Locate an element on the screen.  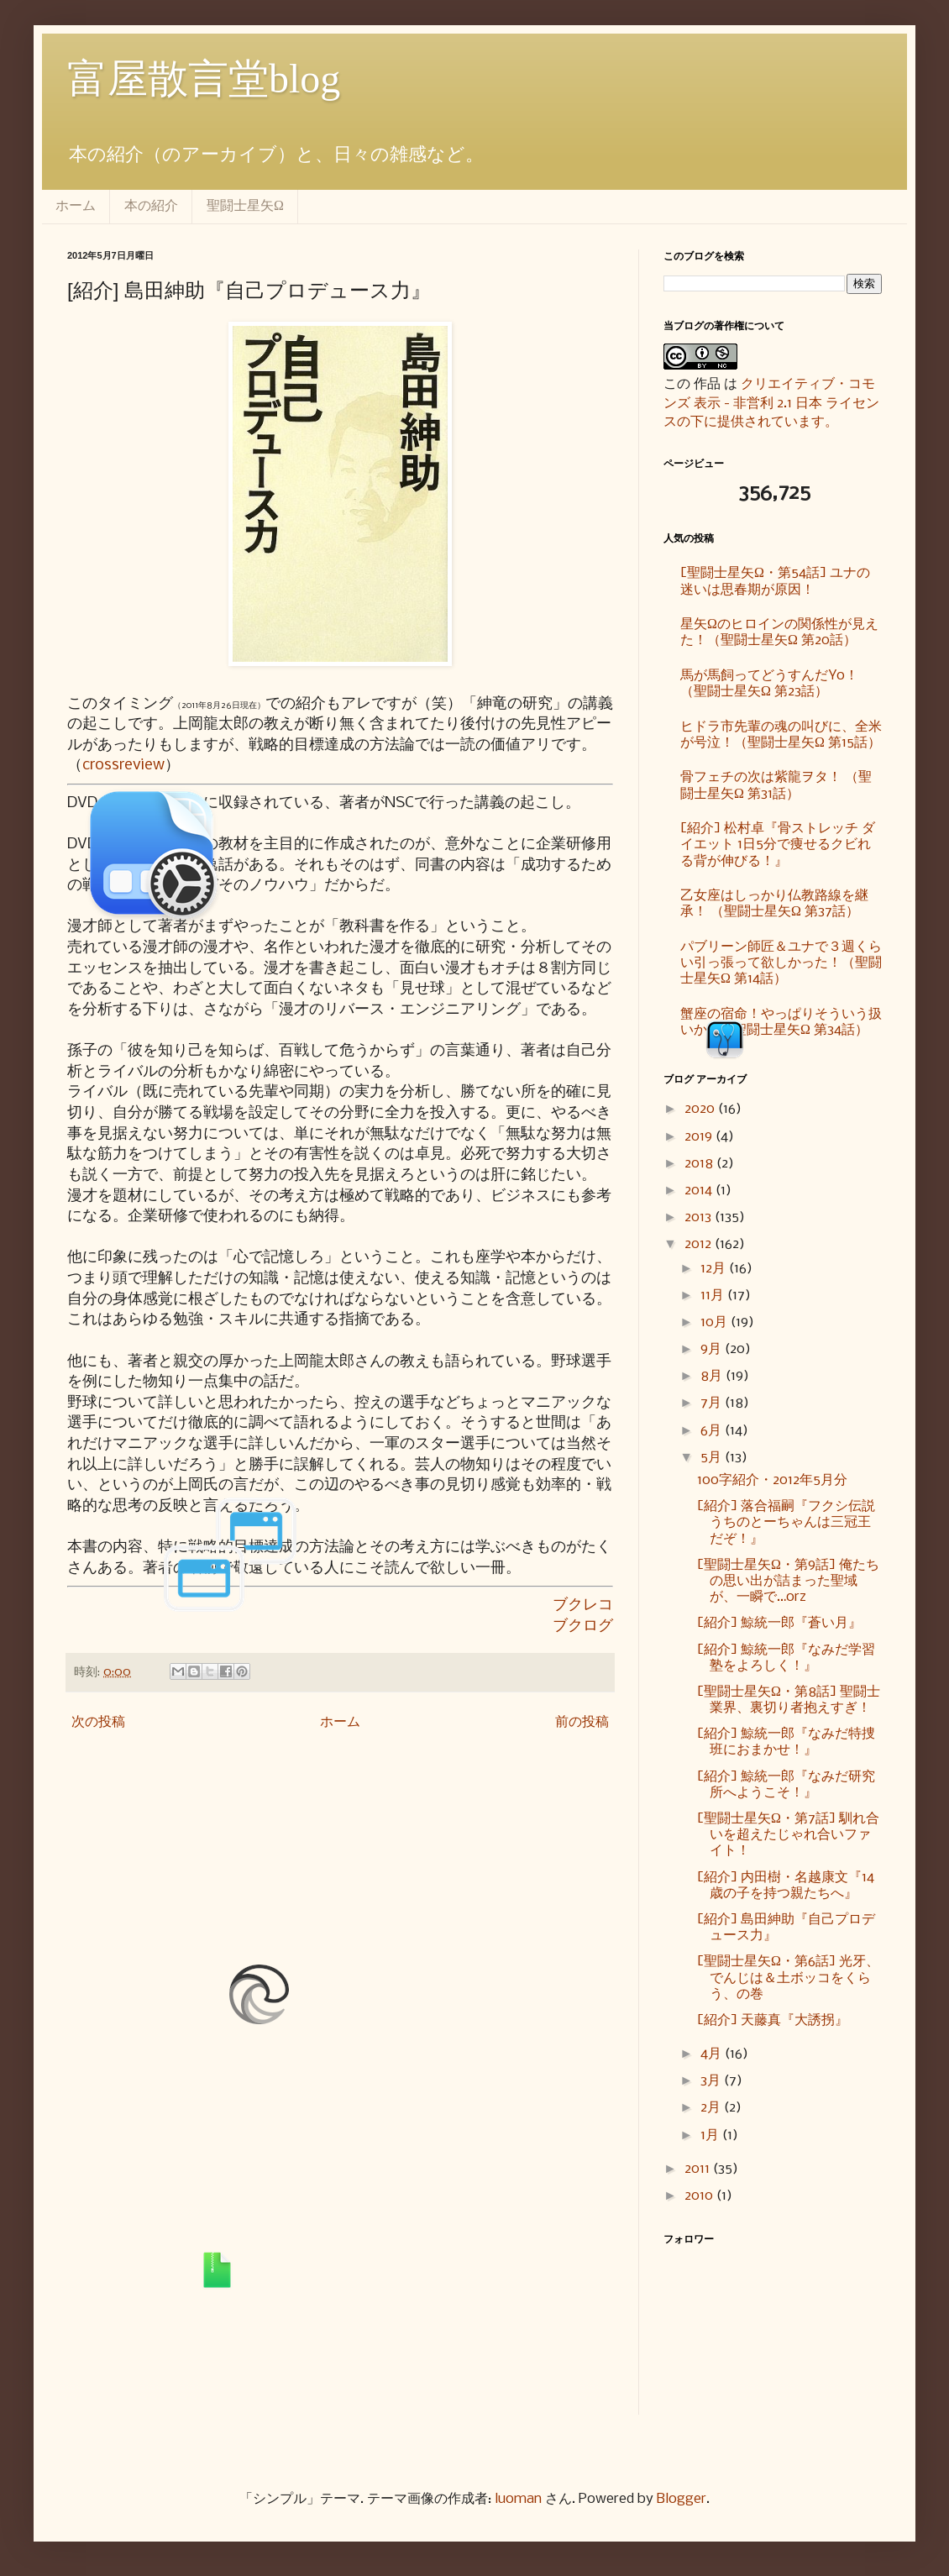
open microsoft edge browser is located at coordinates (259, 1994).